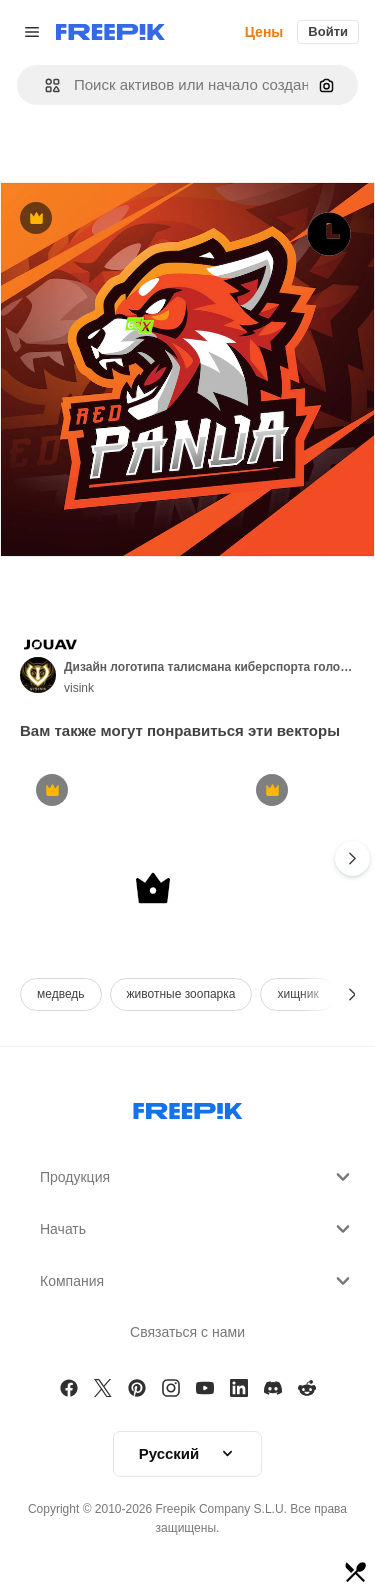 The image size is (375, 1586). Describe the element at coordinates (50, 644) in the screenshot. I see `jouav company logo` at that location.